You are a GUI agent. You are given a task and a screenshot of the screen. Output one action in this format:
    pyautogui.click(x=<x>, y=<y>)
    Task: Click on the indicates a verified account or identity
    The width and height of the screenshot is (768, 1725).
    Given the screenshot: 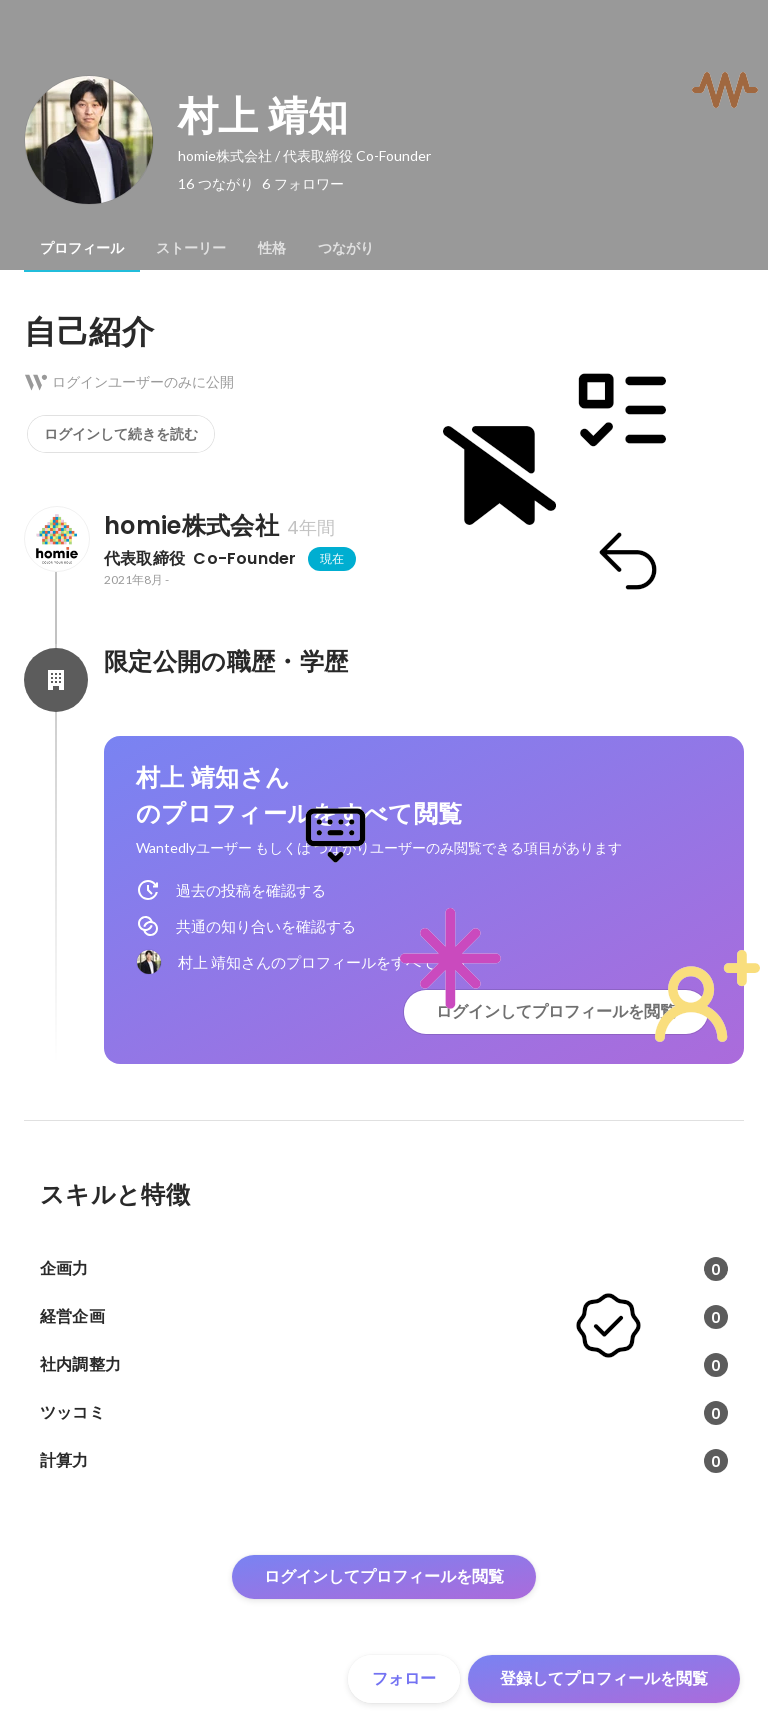 What is the action you would take?
    pyautogui.click(x=608, y=1325)
    